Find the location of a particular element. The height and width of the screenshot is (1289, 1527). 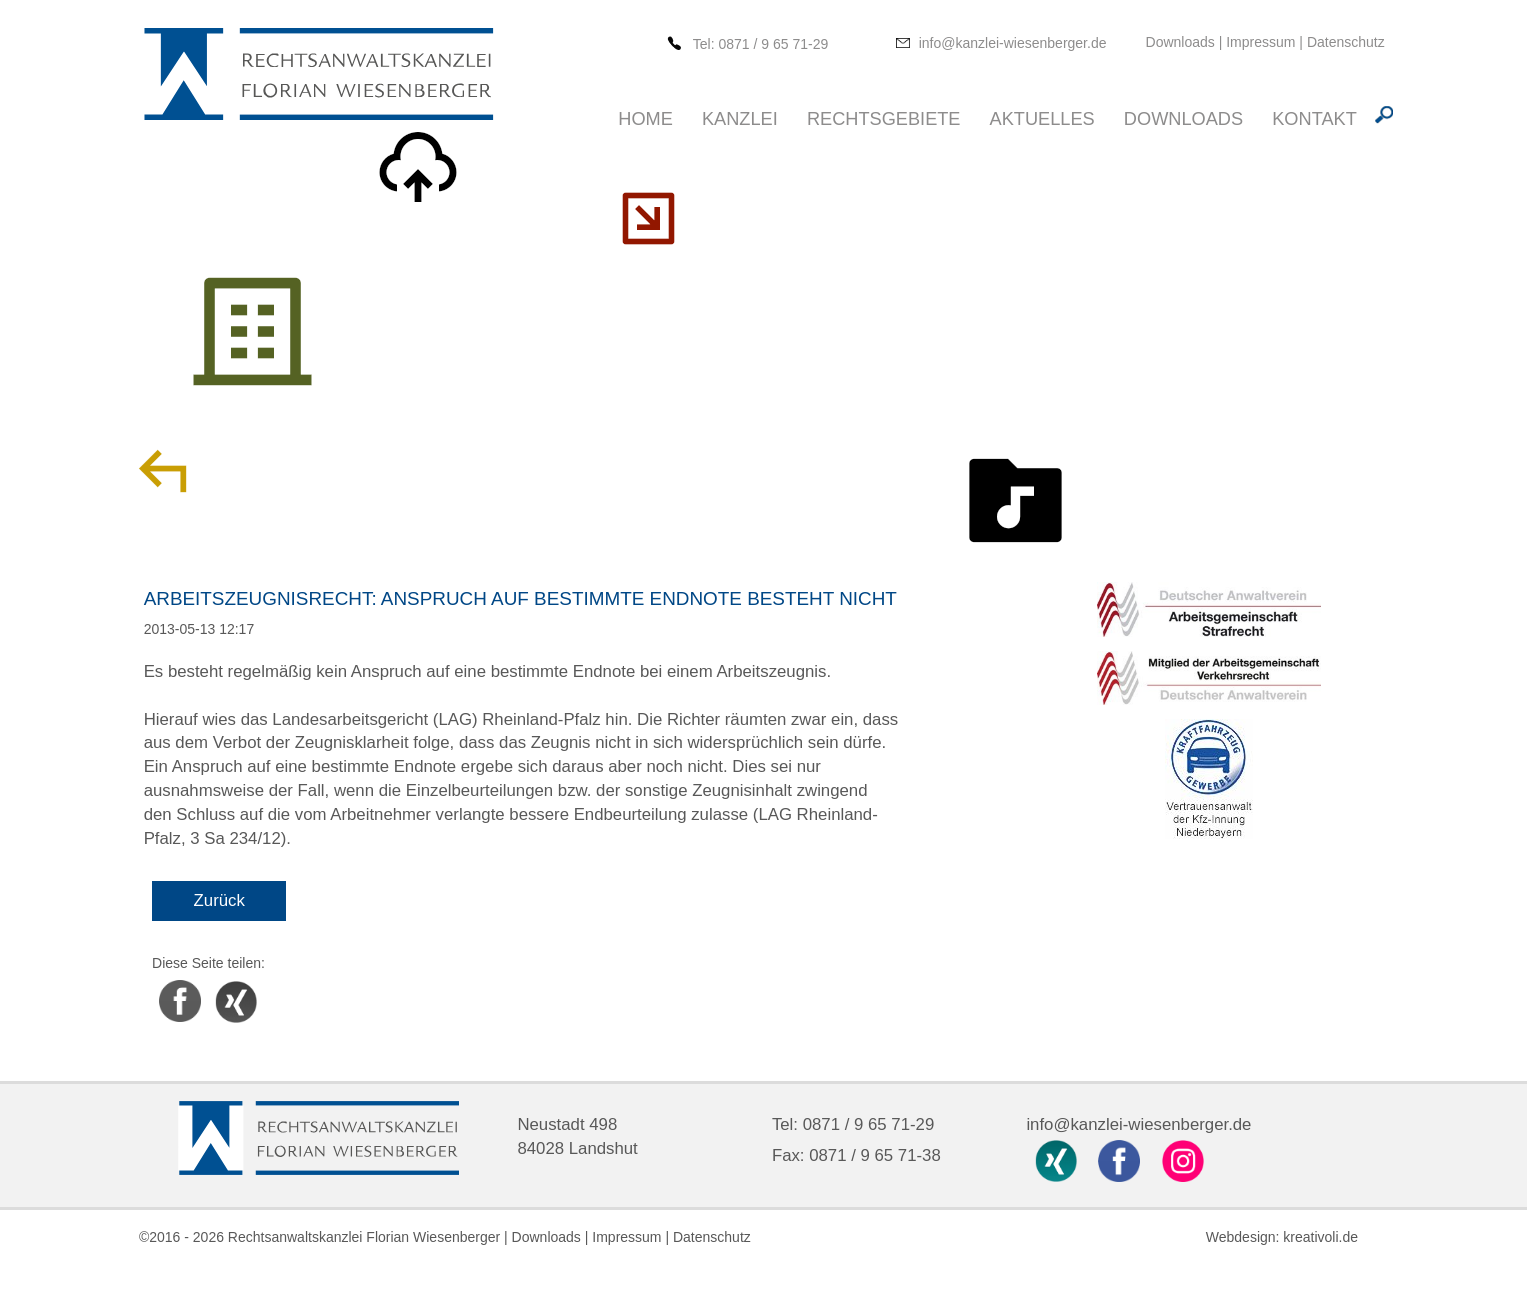

upload file to cloud storage is located at coordinates (418, 167).